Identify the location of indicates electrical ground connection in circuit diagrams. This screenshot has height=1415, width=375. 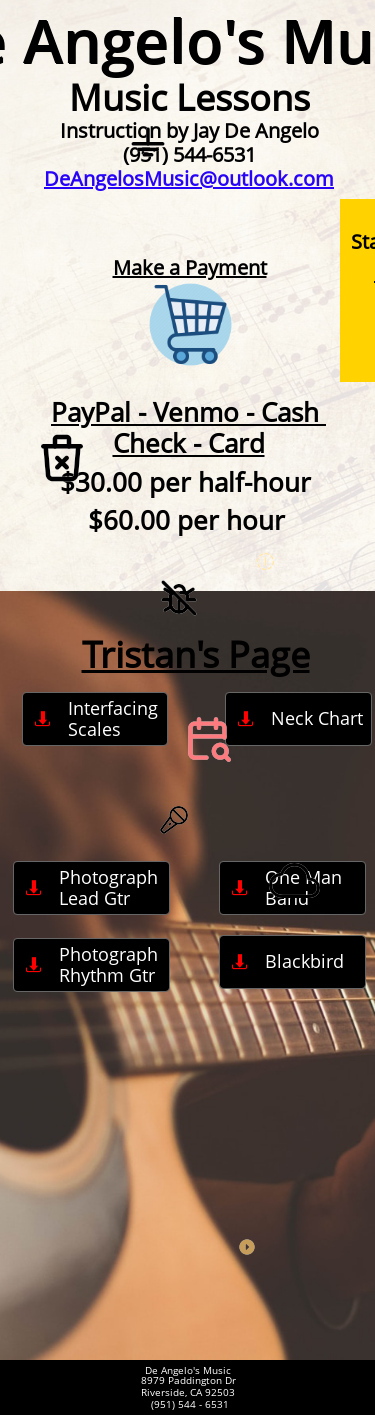
(148, 142).